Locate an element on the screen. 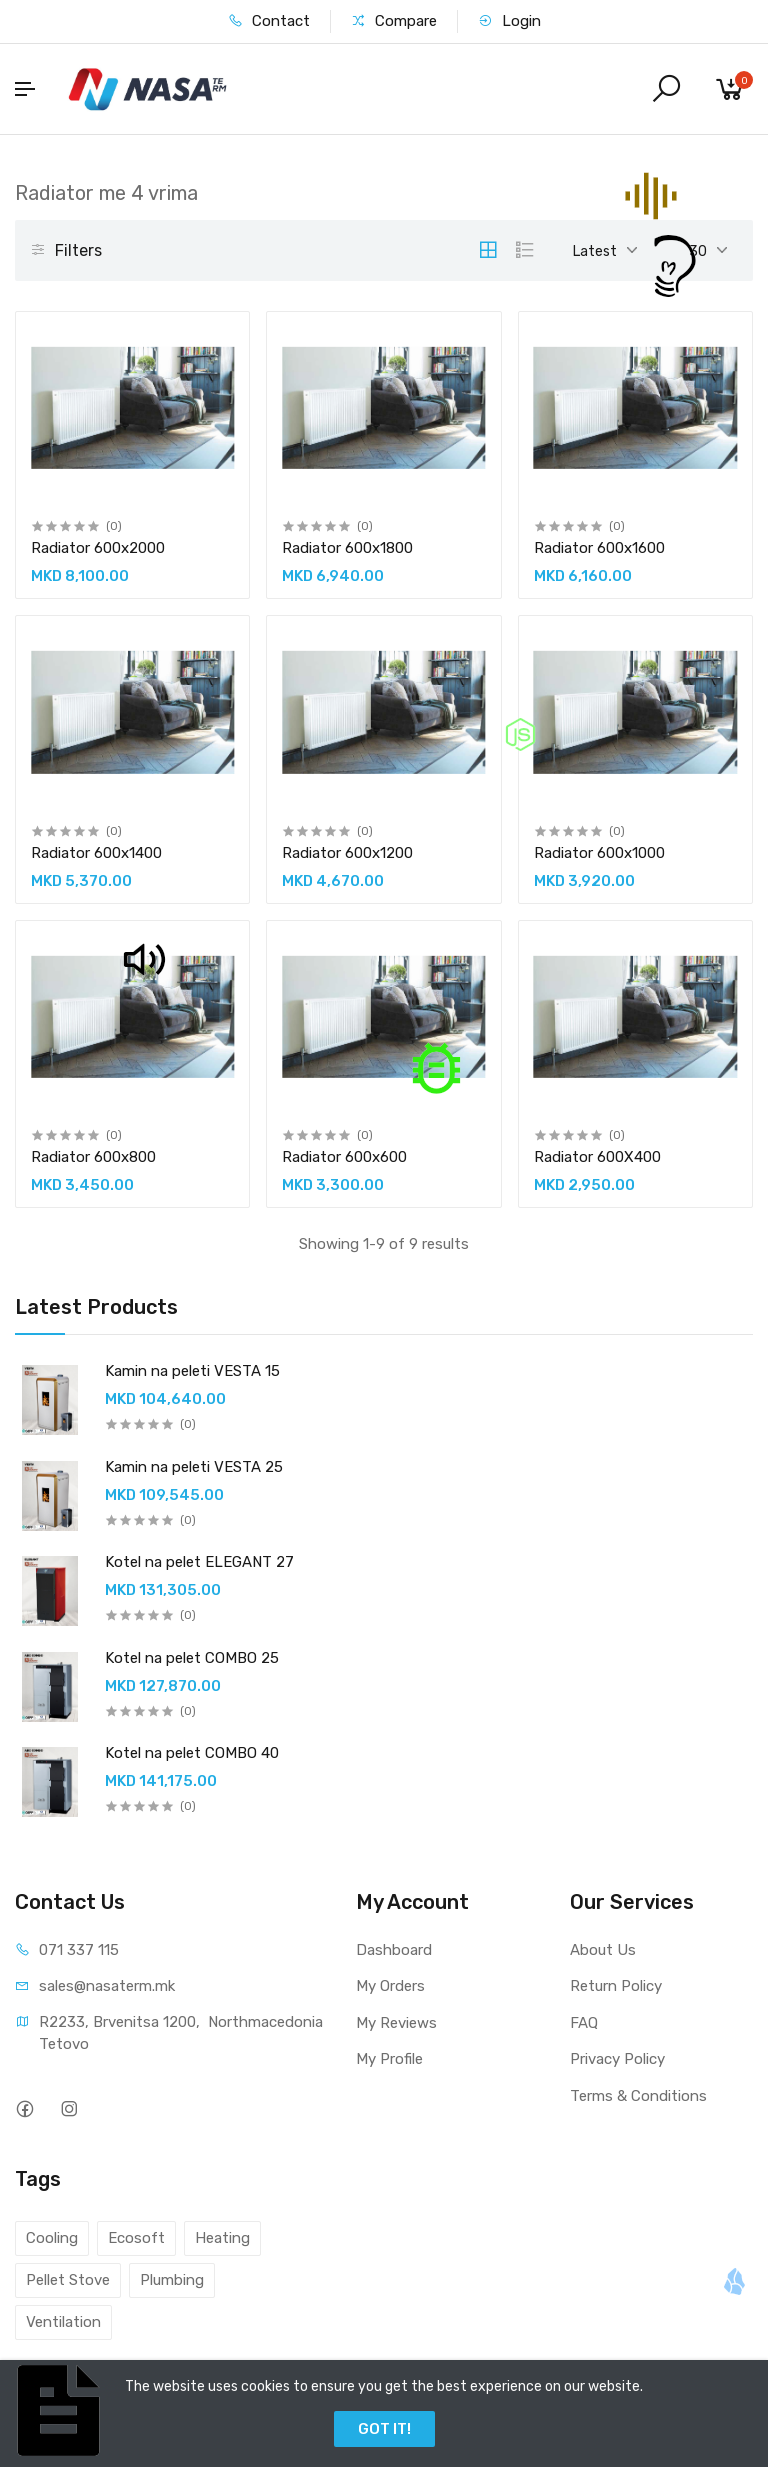 This screenshot has height=2467, width=768. view document details is located at coordinates (58, 2410).